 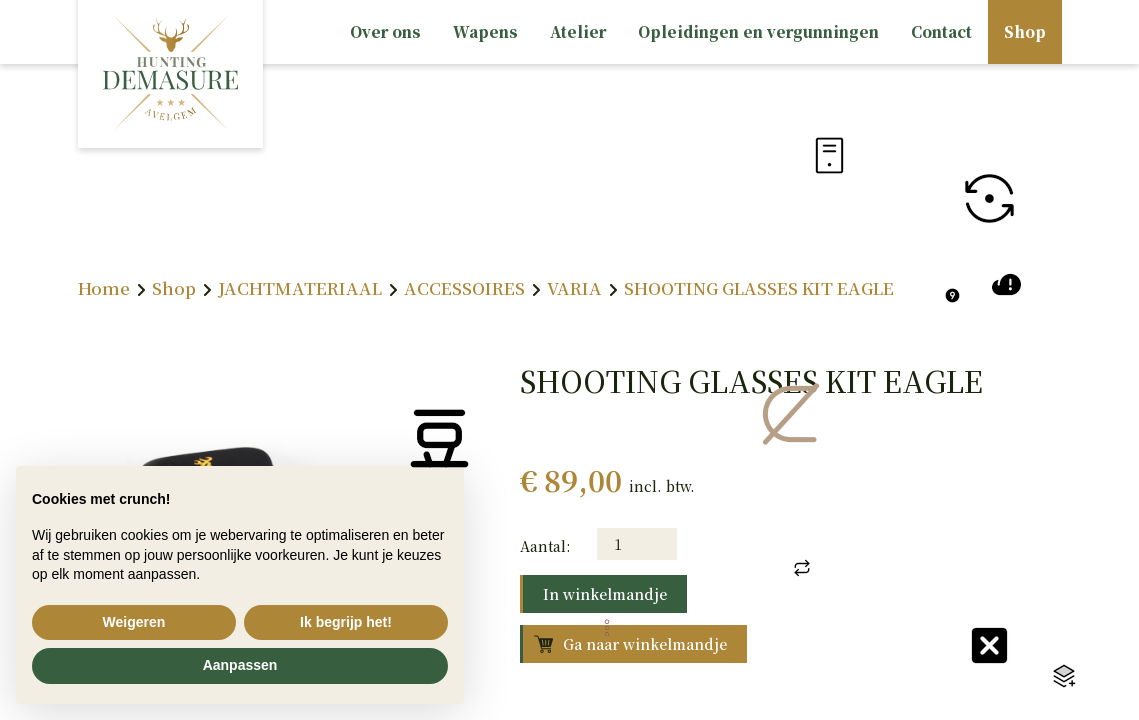 What do you see at coordinates (607, 628) in the screenshot?
I see `open more options menu` at bounding box center [607, 628].